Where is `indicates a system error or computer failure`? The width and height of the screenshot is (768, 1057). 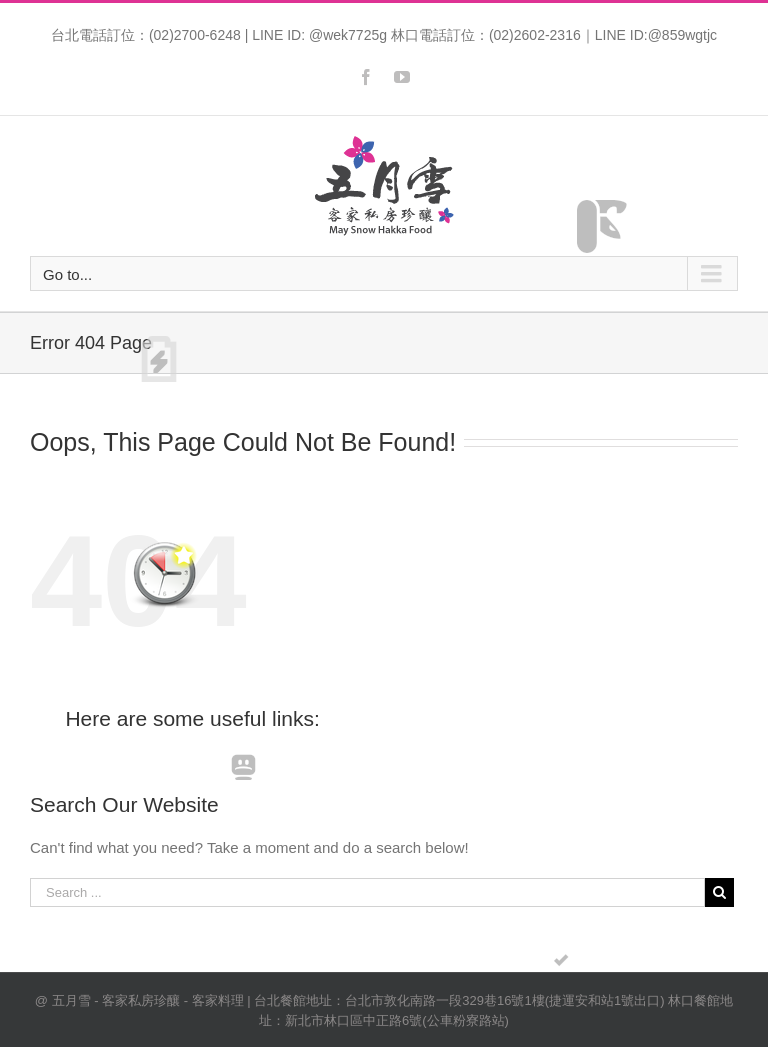 indicates a system error or computer failure is located at coordinates (243, 766).